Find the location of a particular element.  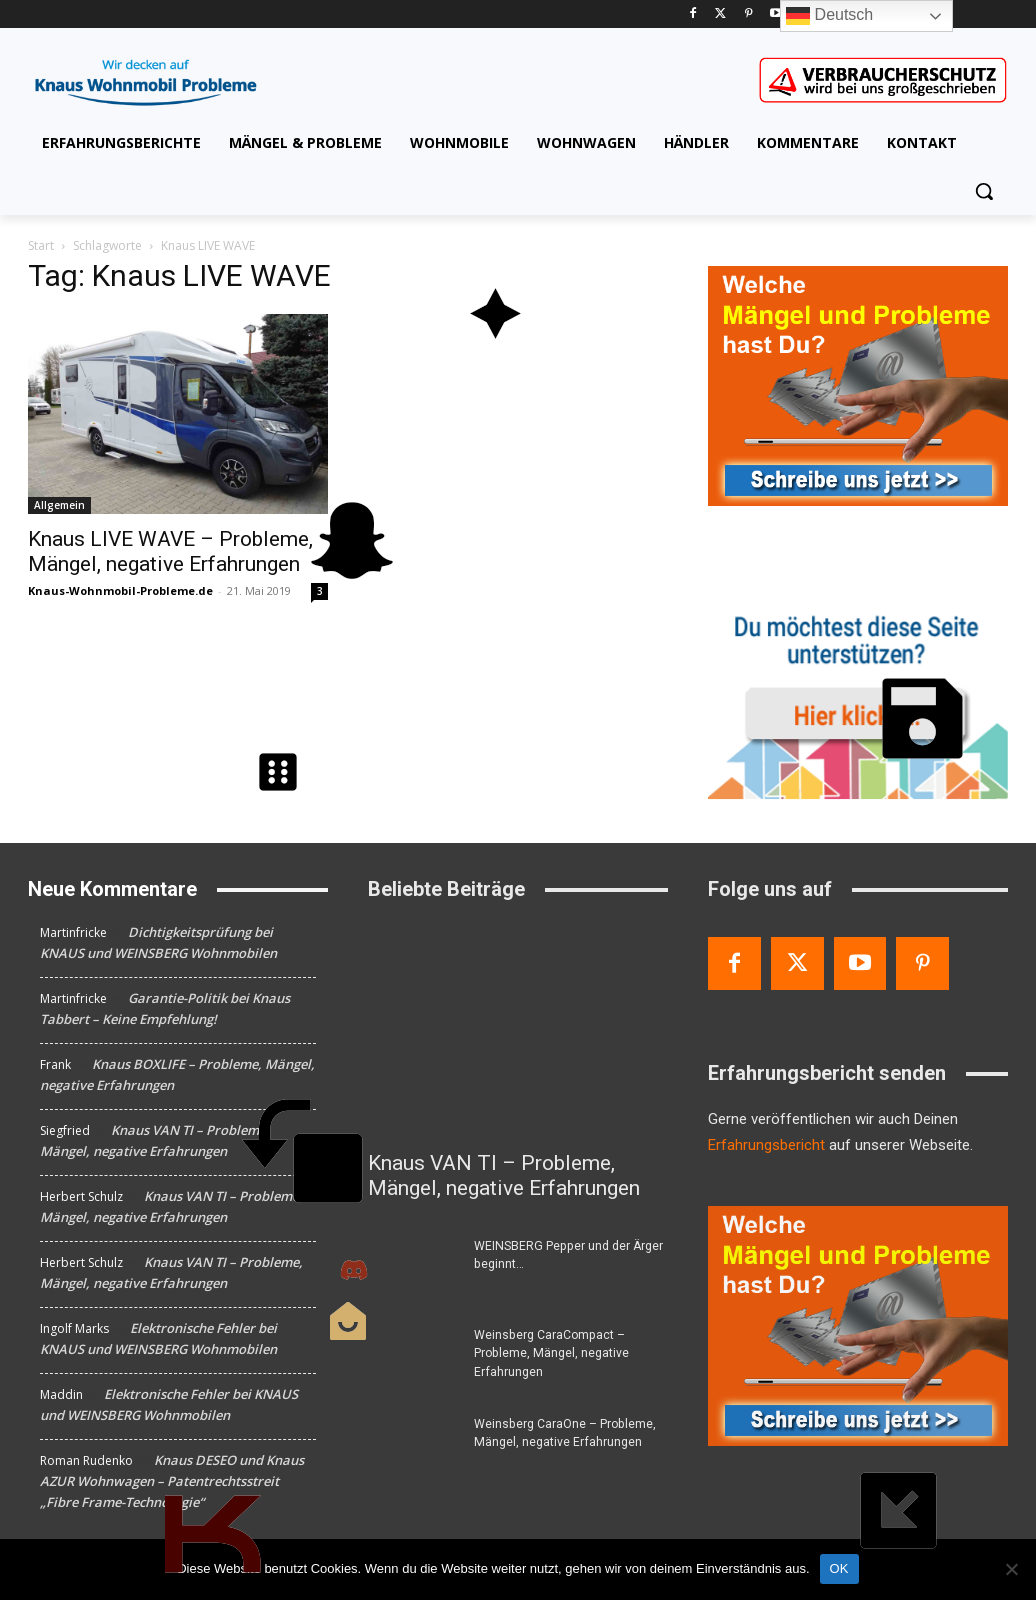

save current file or document is located at coordinates (922, 718).